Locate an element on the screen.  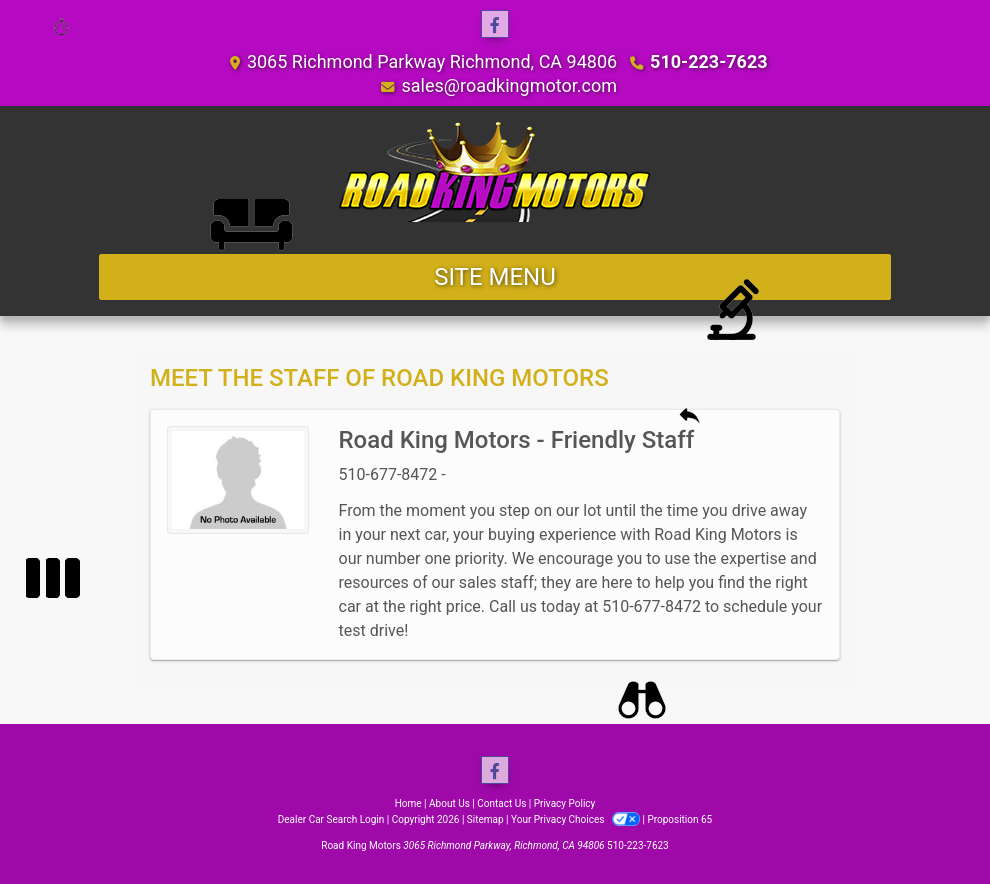
switch to week view in calendar is located at coordinates (54, 578).